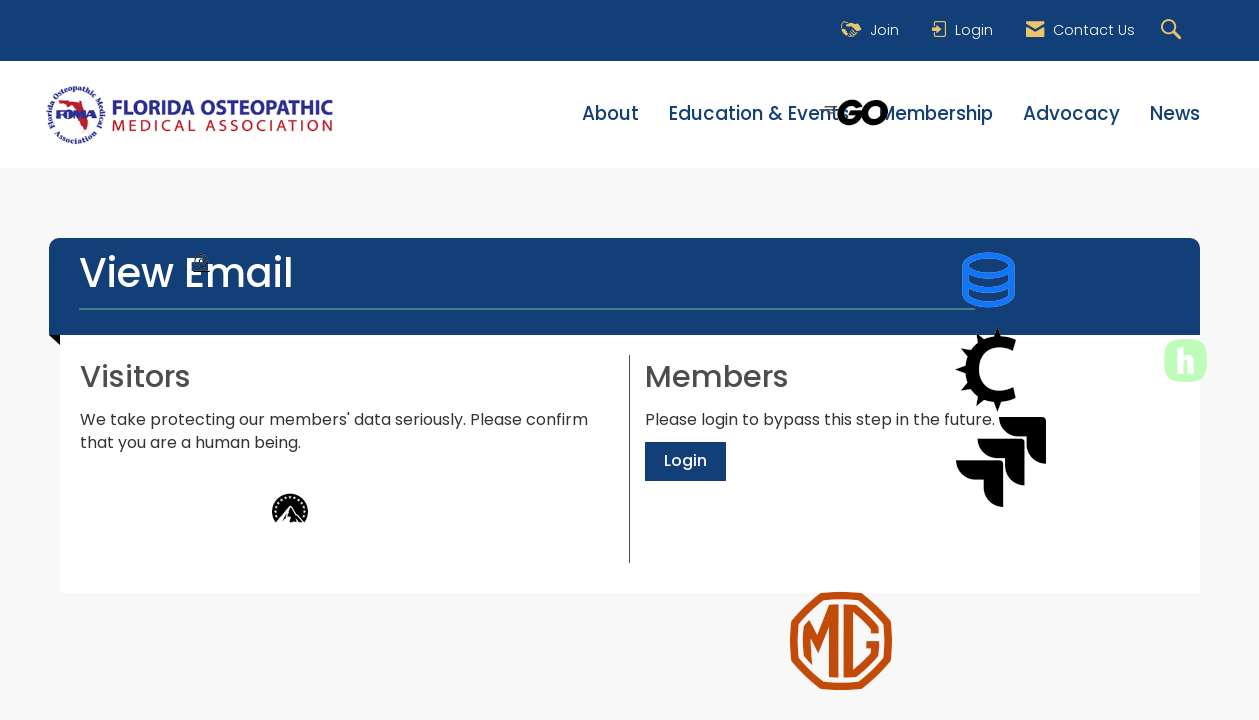 This screenshot has height=720, width=1259. What do you see at coordinates (841, 641) in the screenshot?
I see `MG Motors brand logo` at bounding box center [841, 641].